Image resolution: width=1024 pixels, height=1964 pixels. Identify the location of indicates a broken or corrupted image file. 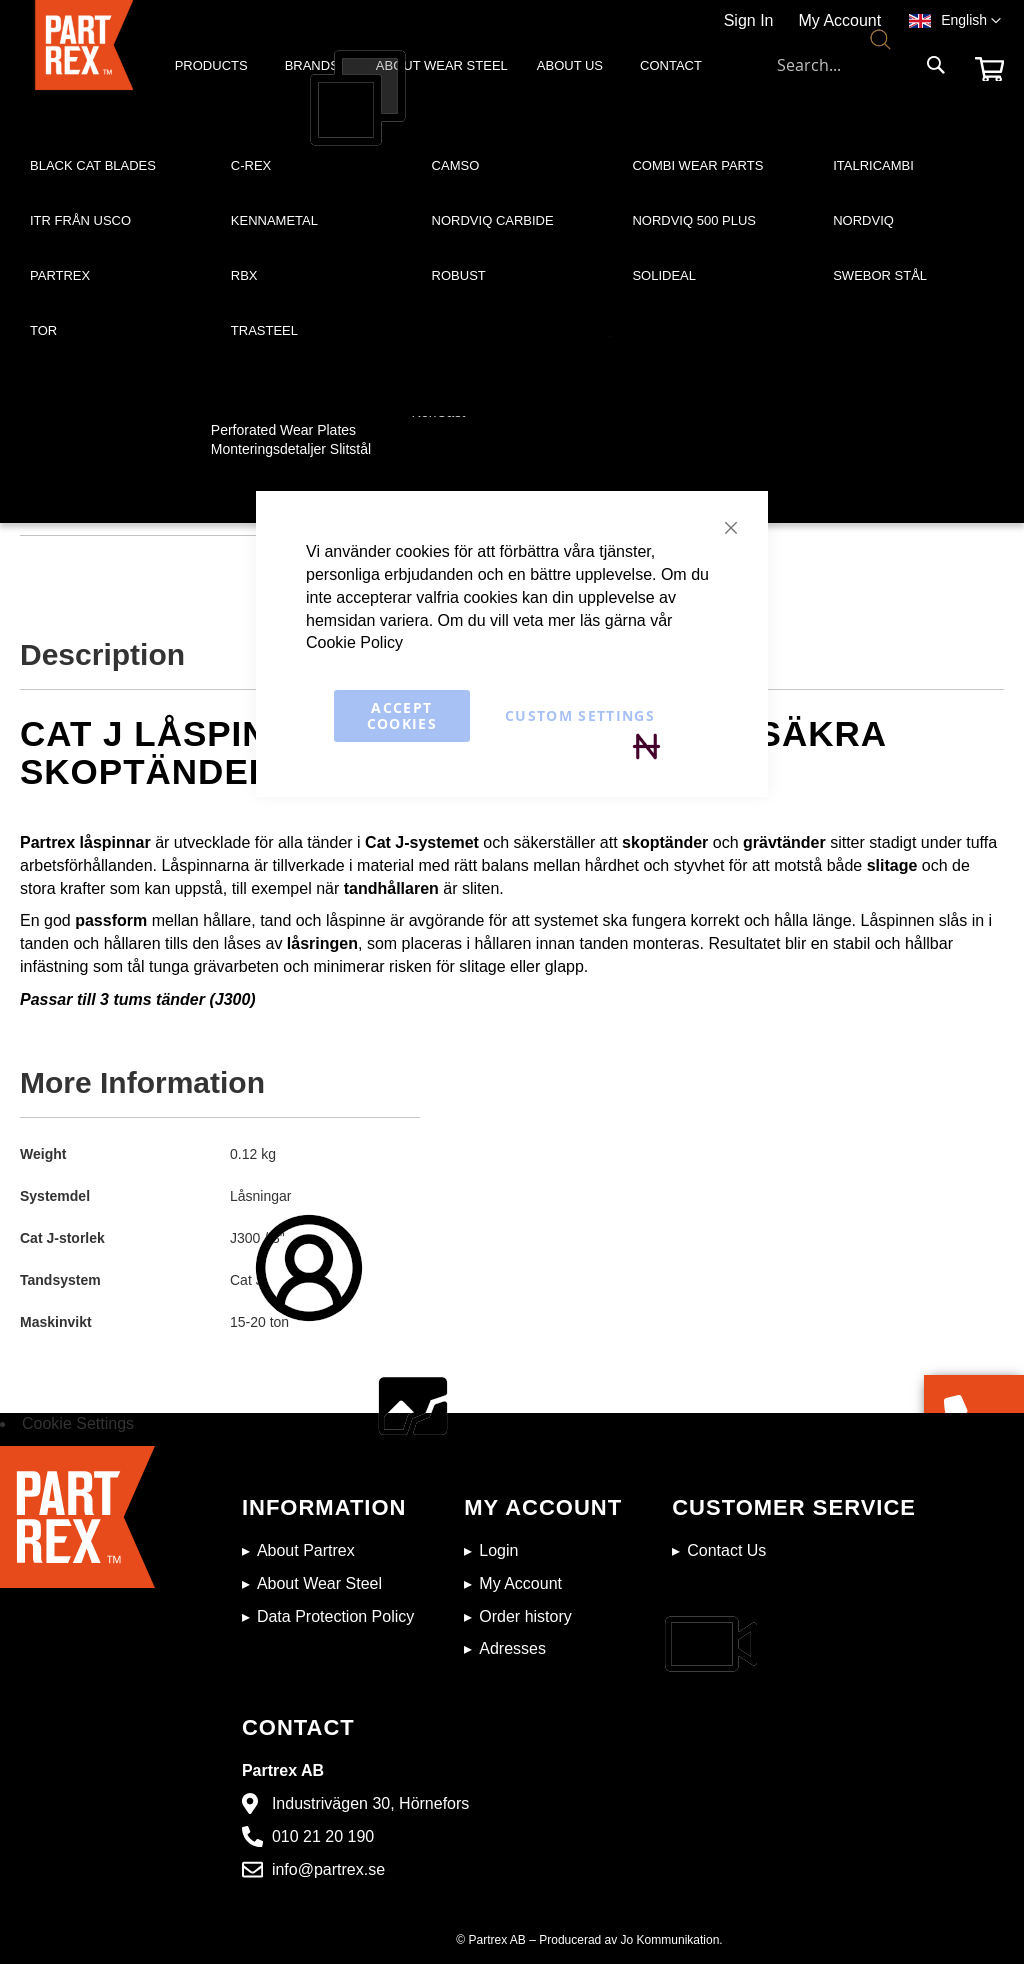
(413, 1406).